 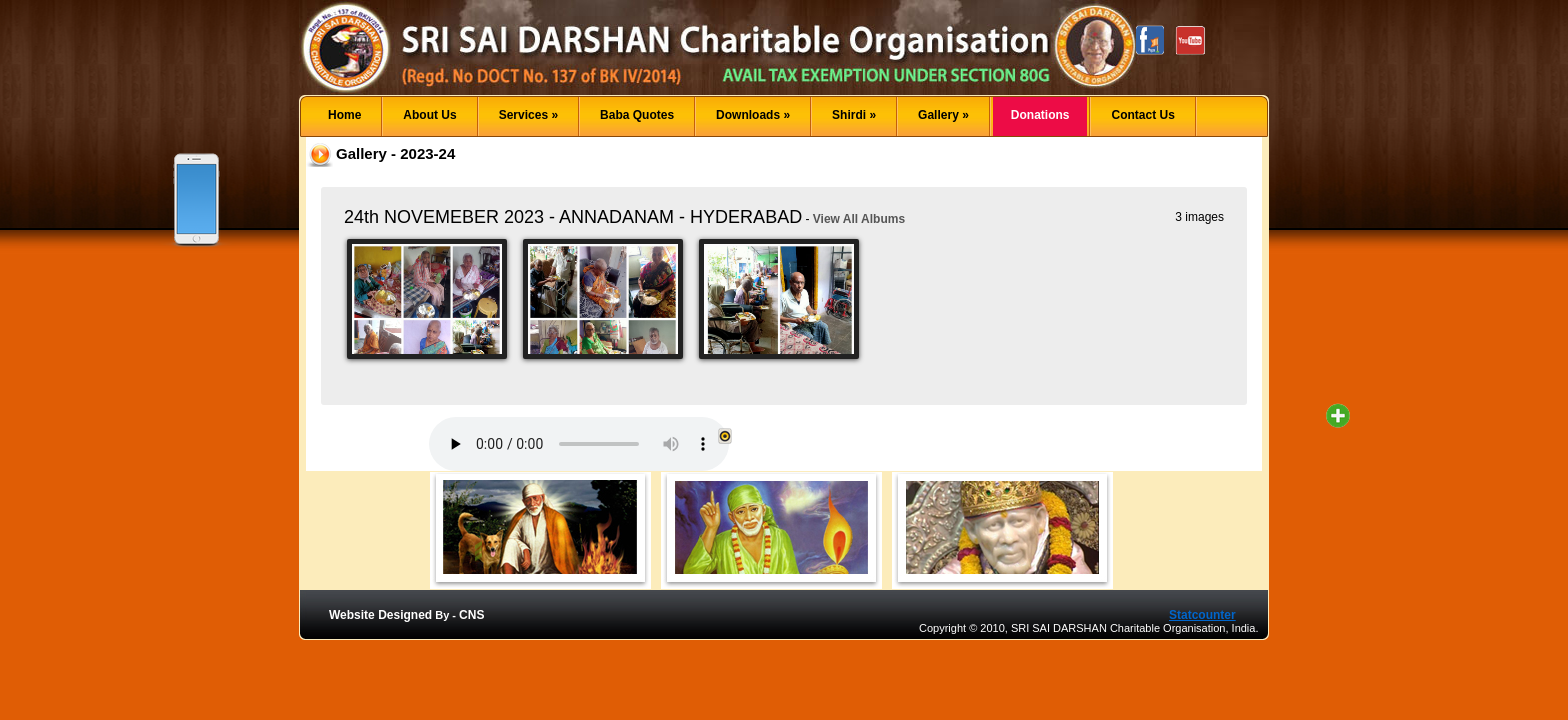 What do you see at coordinates (725, 436) in the screenshot?
I see `open rhythmbox music player` at bounding box center [725, 436].